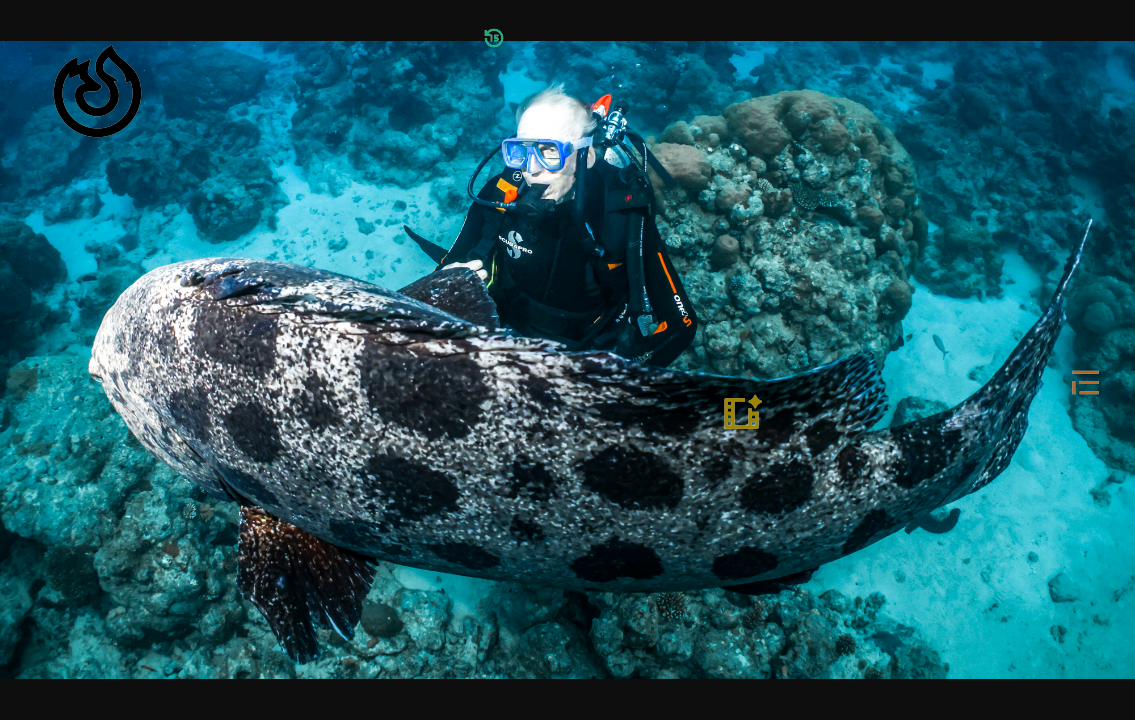  What do you see at coordinates (97, 93) in the screenshot?
I see `open Firefox browser` at bounding box center [97, 93].